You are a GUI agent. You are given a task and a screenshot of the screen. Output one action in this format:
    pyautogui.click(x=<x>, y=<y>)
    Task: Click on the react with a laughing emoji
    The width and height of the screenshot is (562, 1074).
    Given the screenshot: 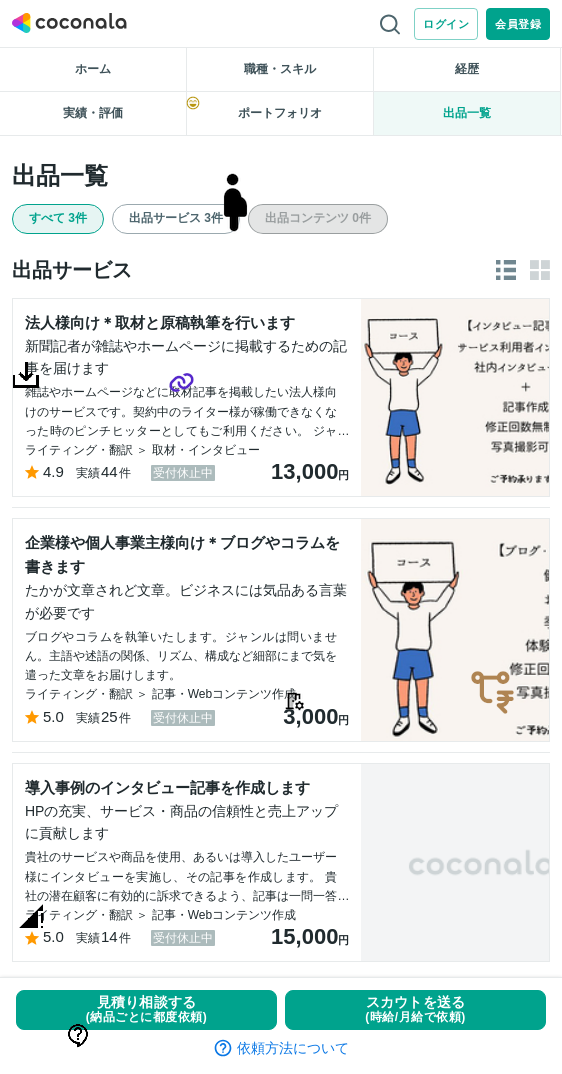 What is the action you would take?
    pyautogui.click(x=193, y=103)
    